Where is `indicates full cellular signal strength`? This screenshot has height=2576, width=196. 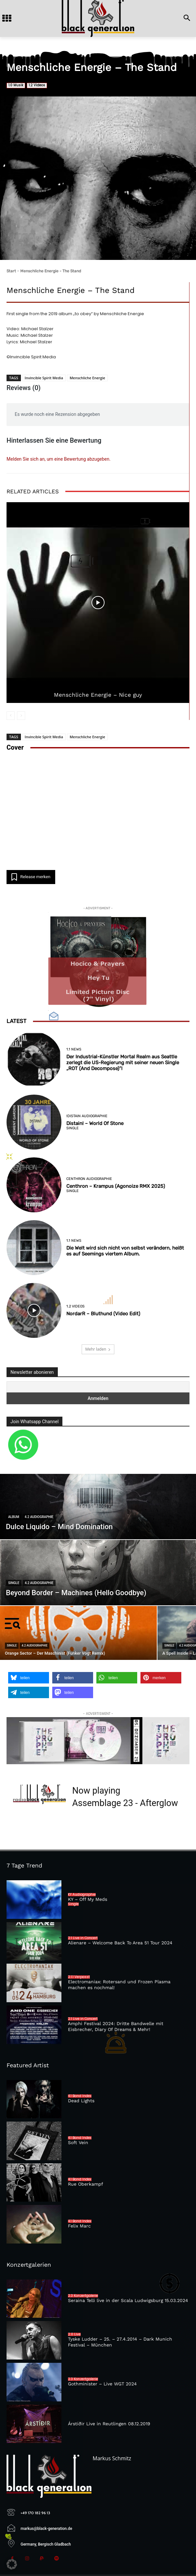
indicates full cellular signal strength is located at coordinates (108, 1300).